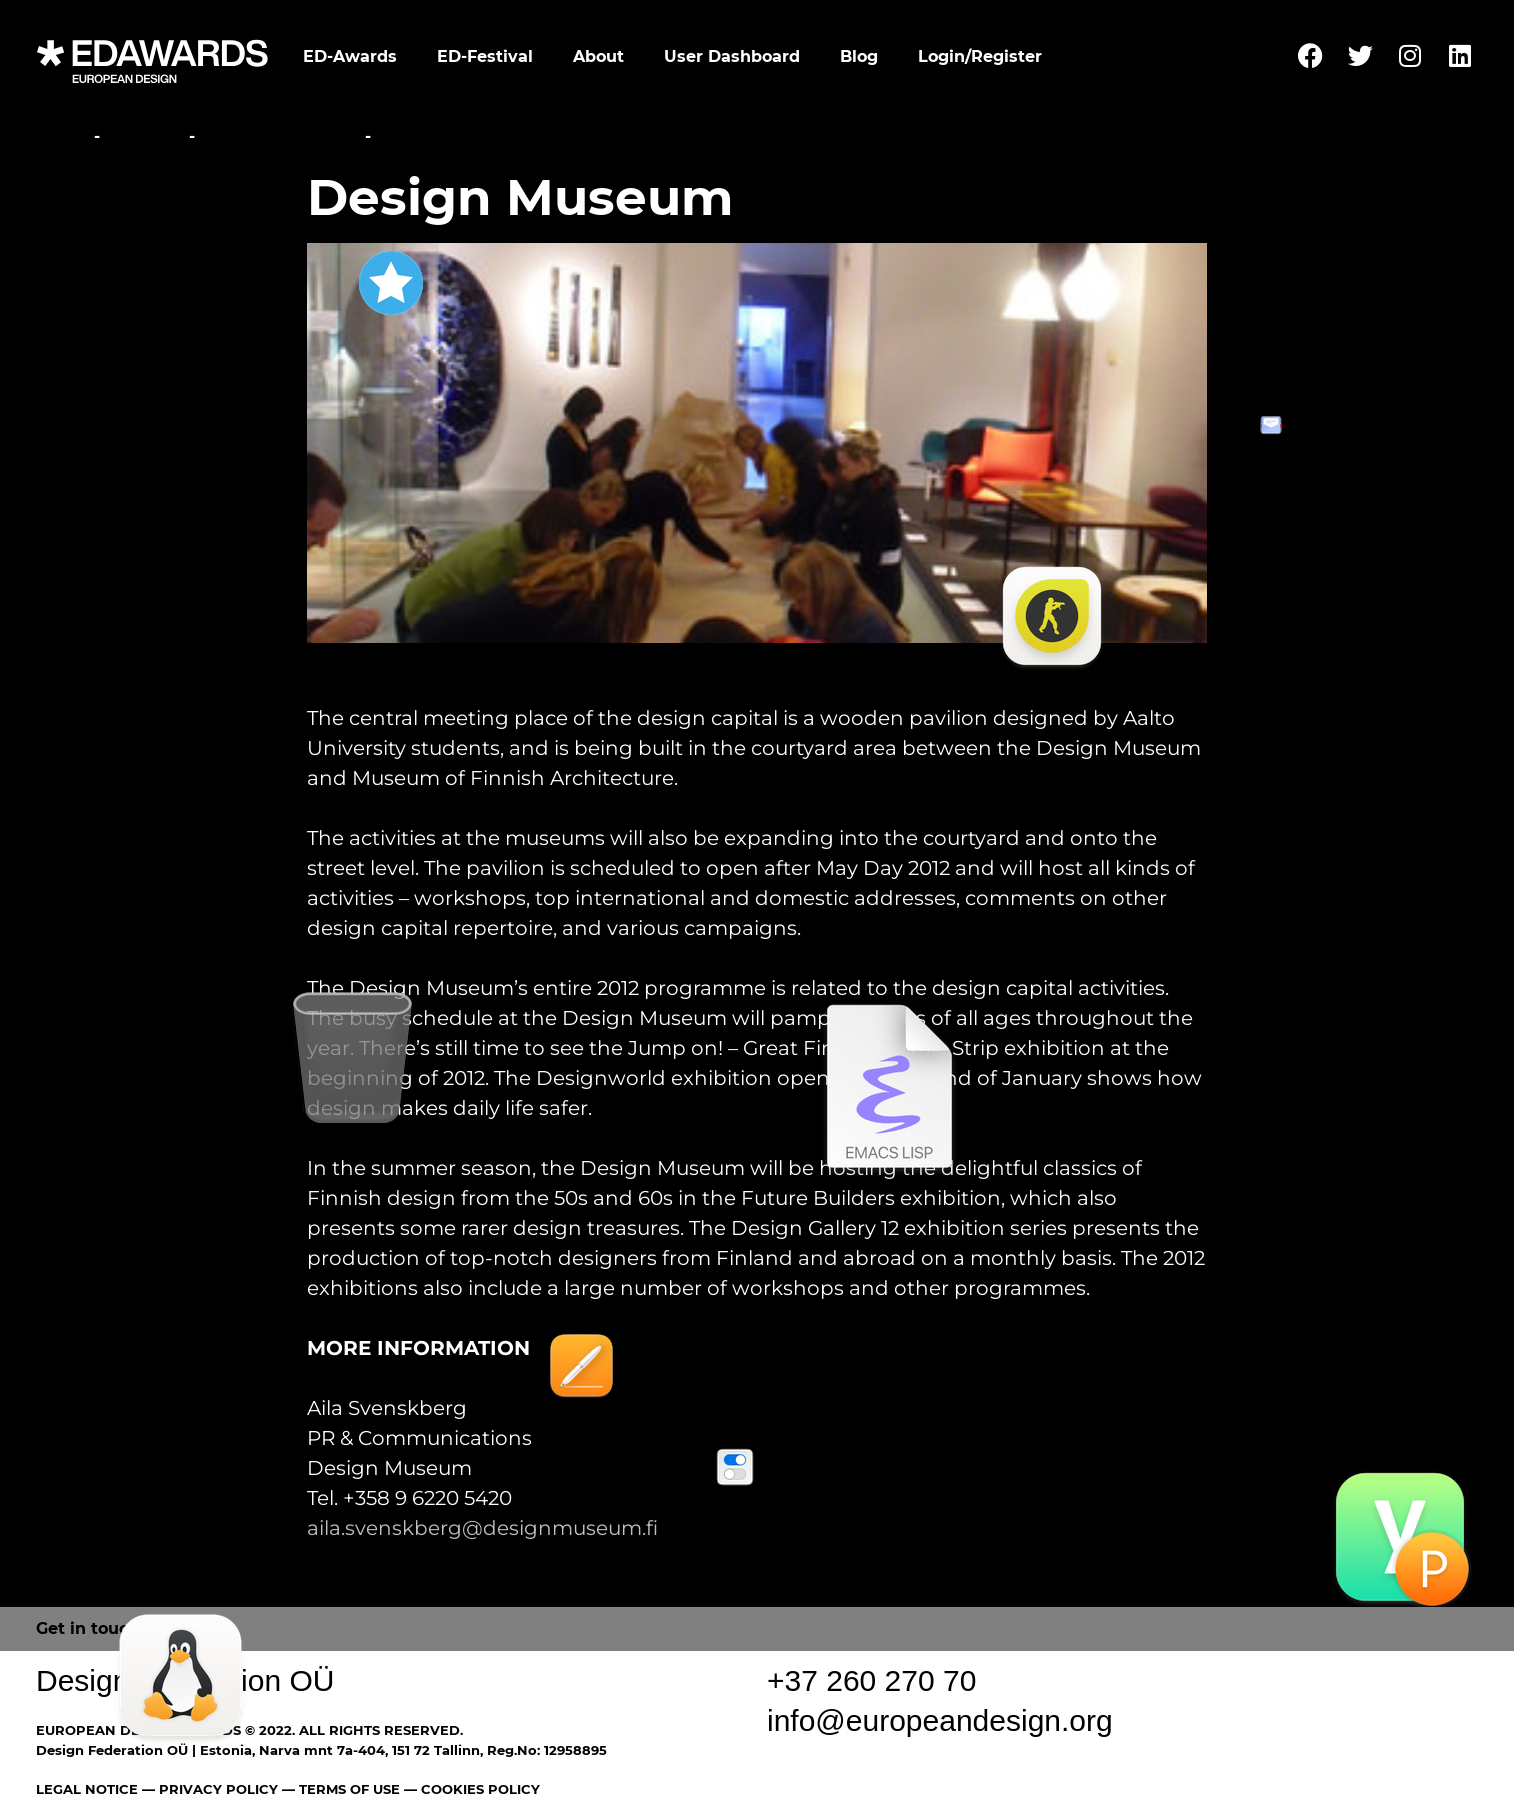  Describe the element at coordinates (889, 1089) in the screenshot. I see `an emacs lisp source code file` at that location.